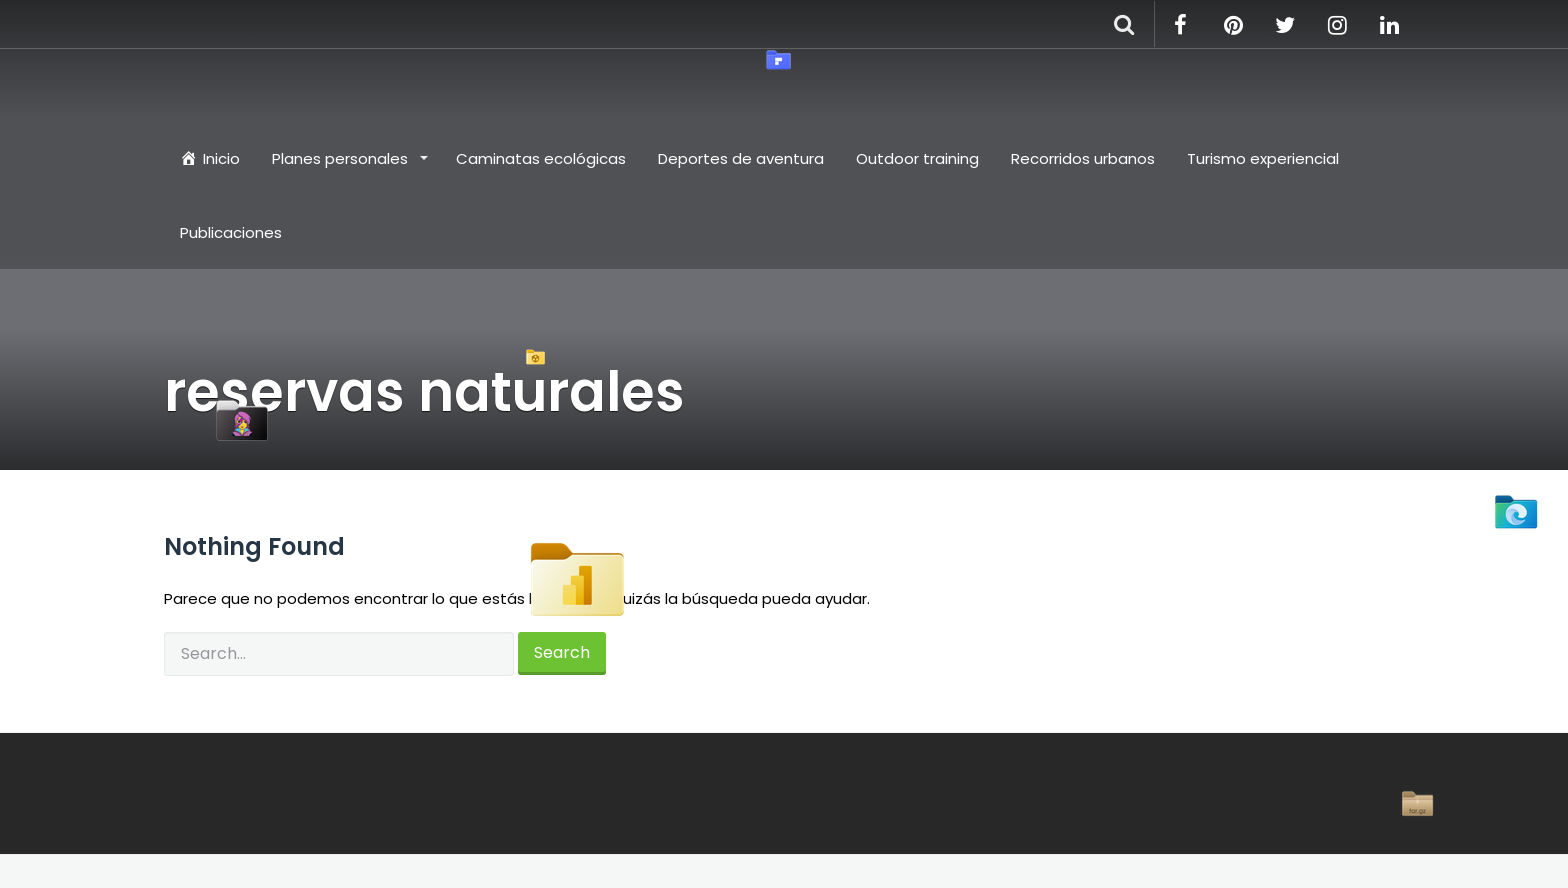  What do you see at coordinates (577, 582) in the screenshot?
I see `open folder containing Power BI files` at bounding box center [577, 582].